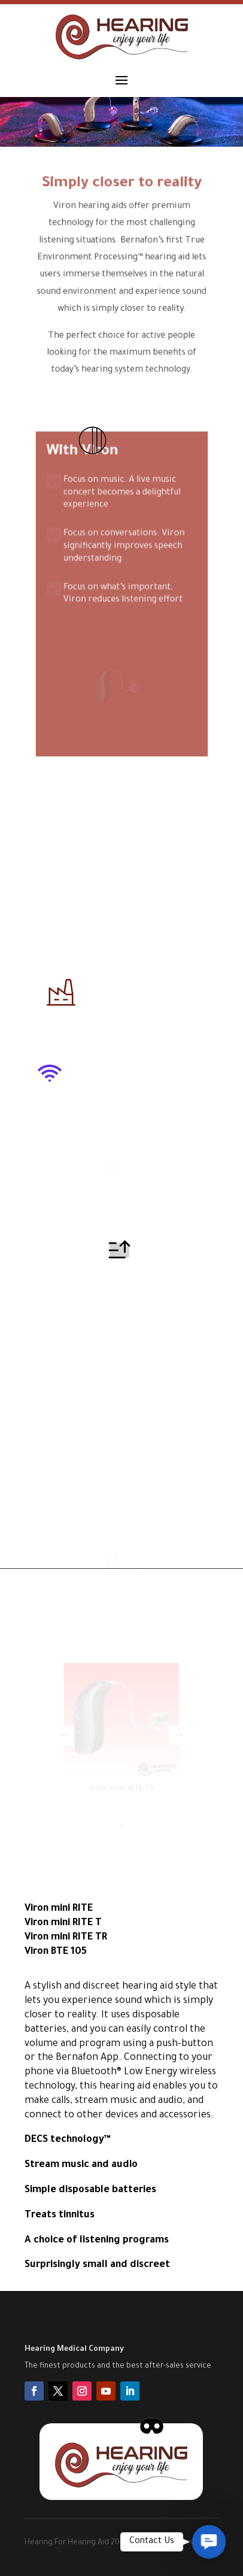 The height and width of the screenshot is (2576, 243). Describe the element at coordinates (151, 2426) in the screenshot. I see `enable incognito or private browsing mode` at that location.